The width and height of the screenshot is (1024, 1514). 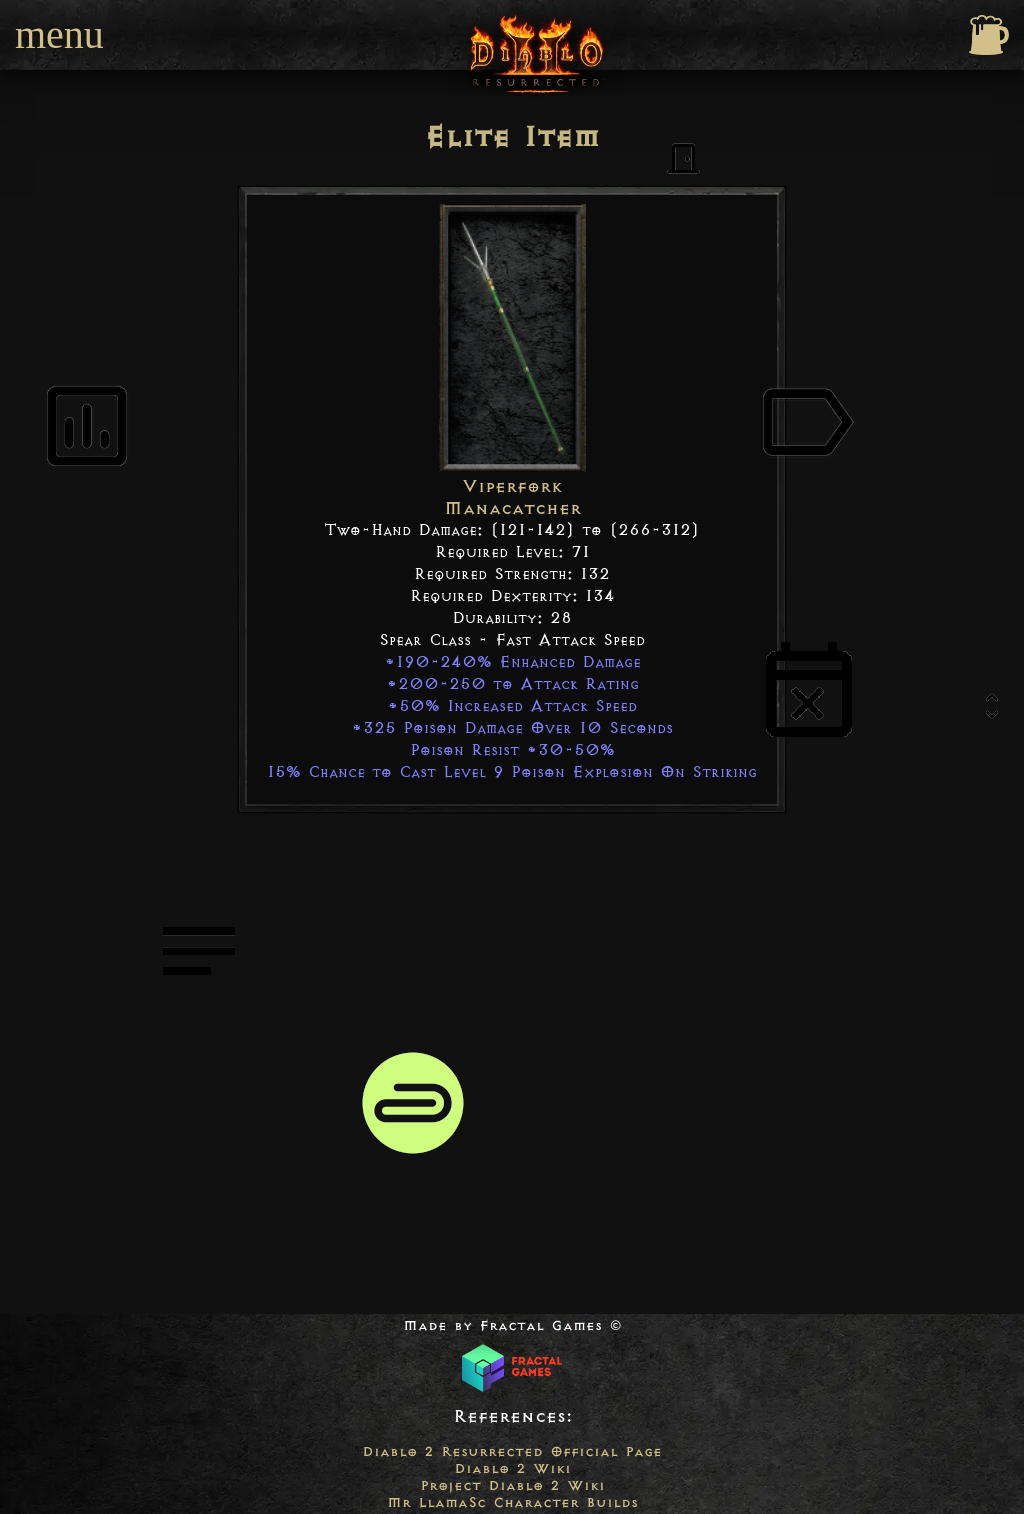 I want to click on insert a chart or graph into a document, so click(x=87, y=426).